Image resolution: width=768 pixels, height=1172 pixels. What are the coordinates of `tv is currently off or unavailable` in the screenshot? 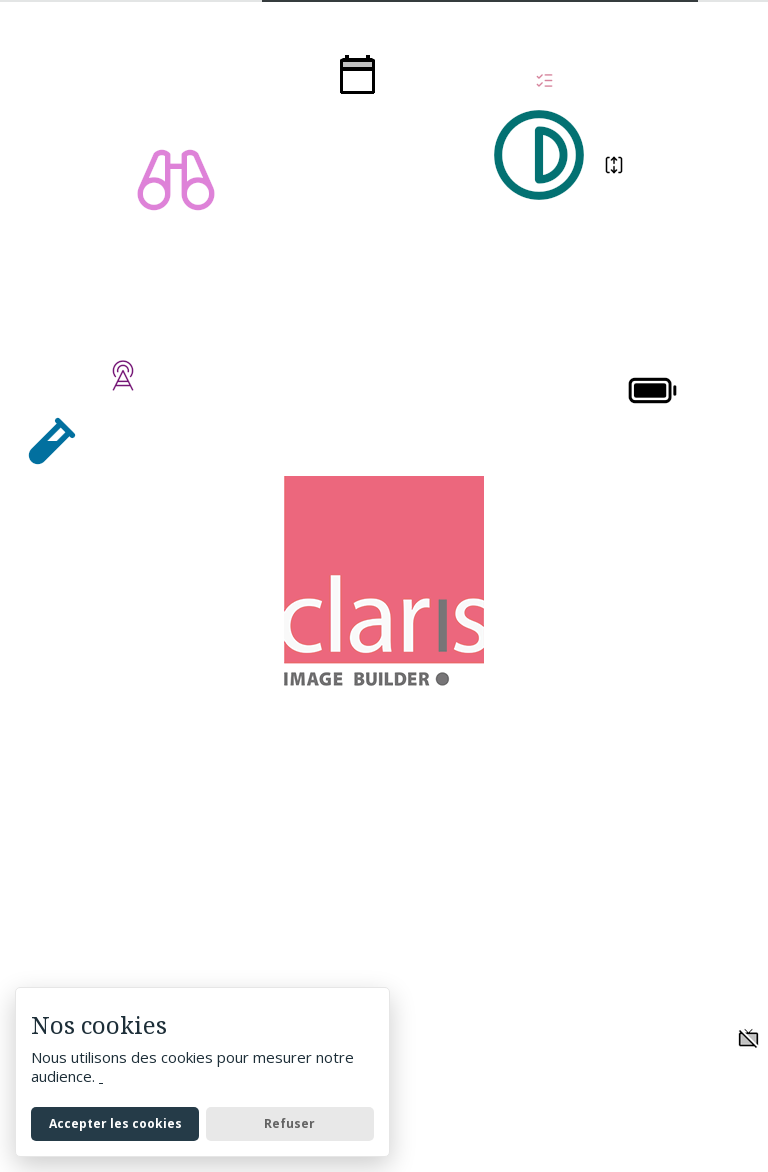 It's located at (748, 1038).